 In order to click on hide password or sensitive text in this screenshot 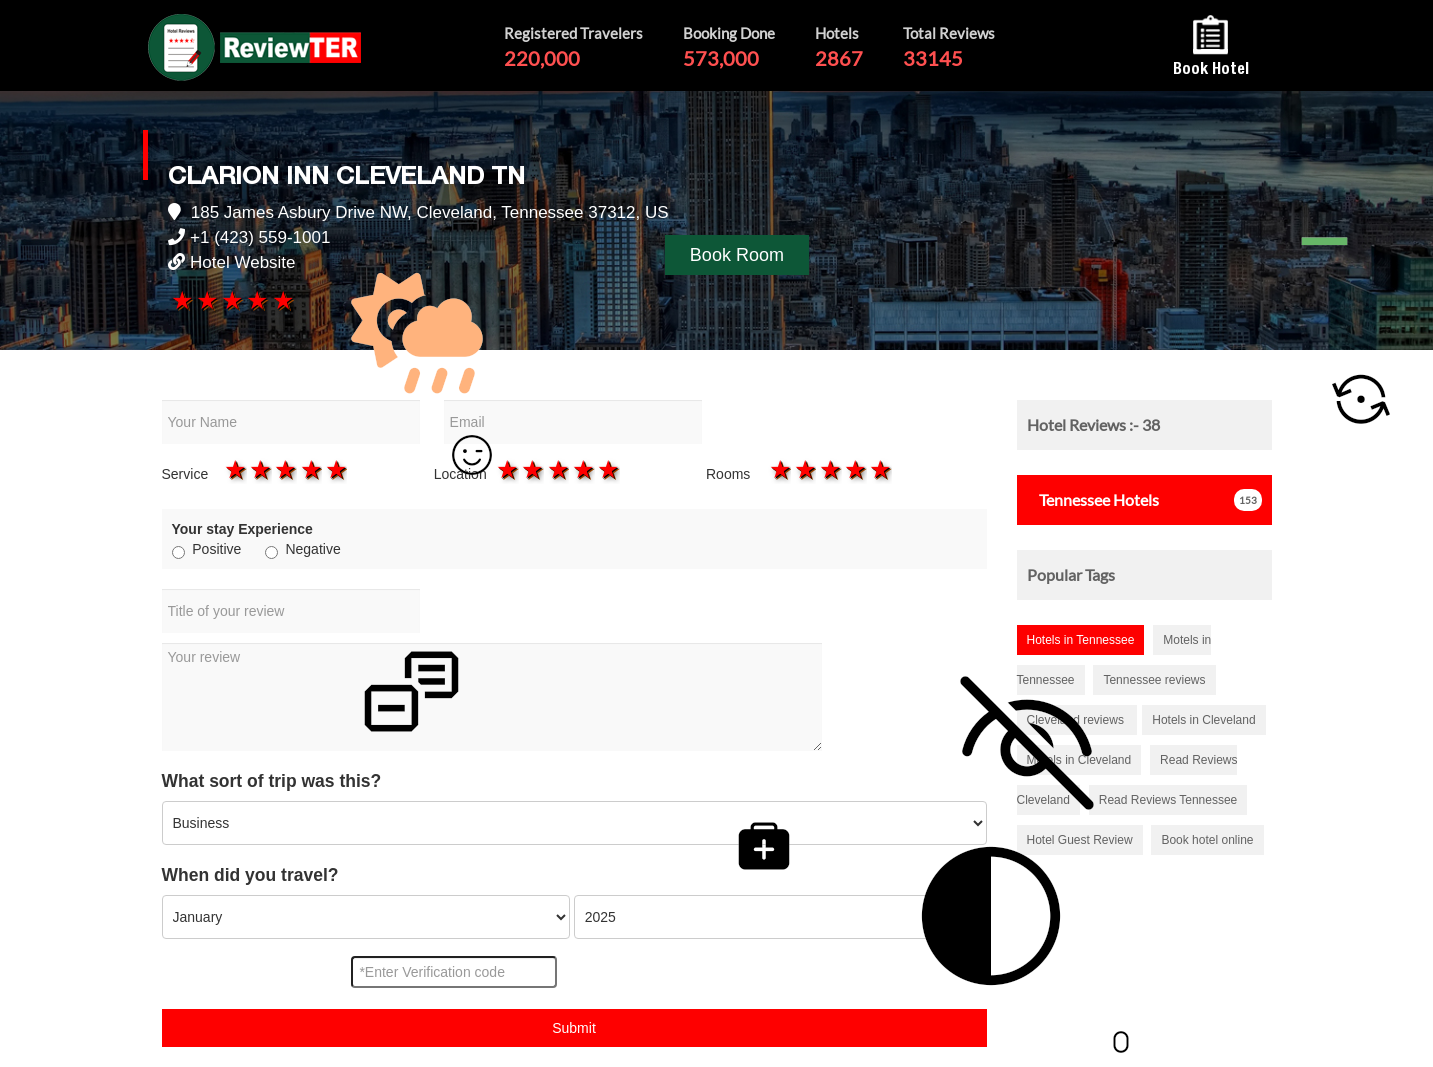, I will do `click(1027, 743)`.